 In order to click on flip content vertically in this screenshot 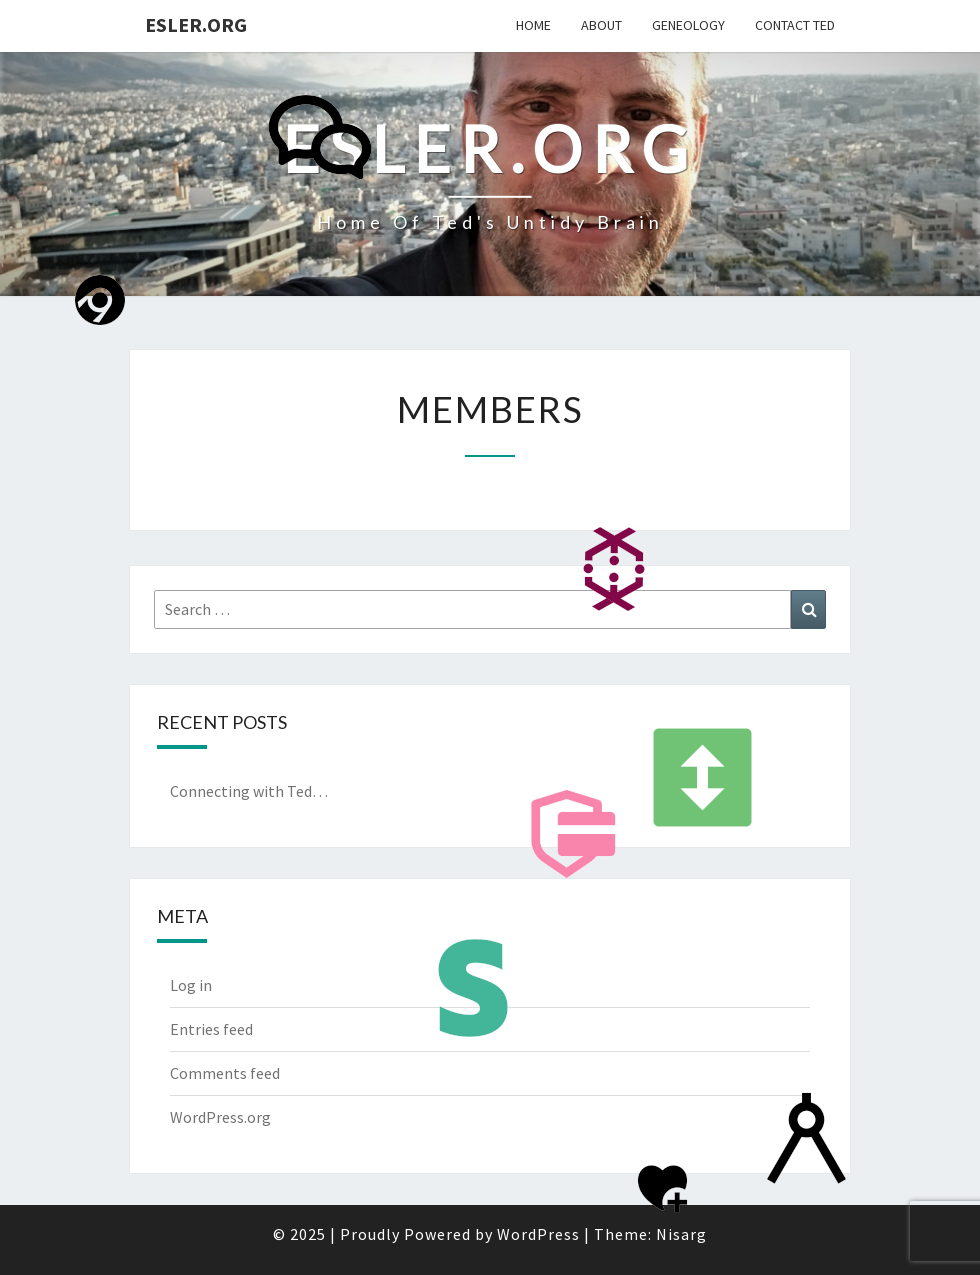, I will do `click(702, 777)`.